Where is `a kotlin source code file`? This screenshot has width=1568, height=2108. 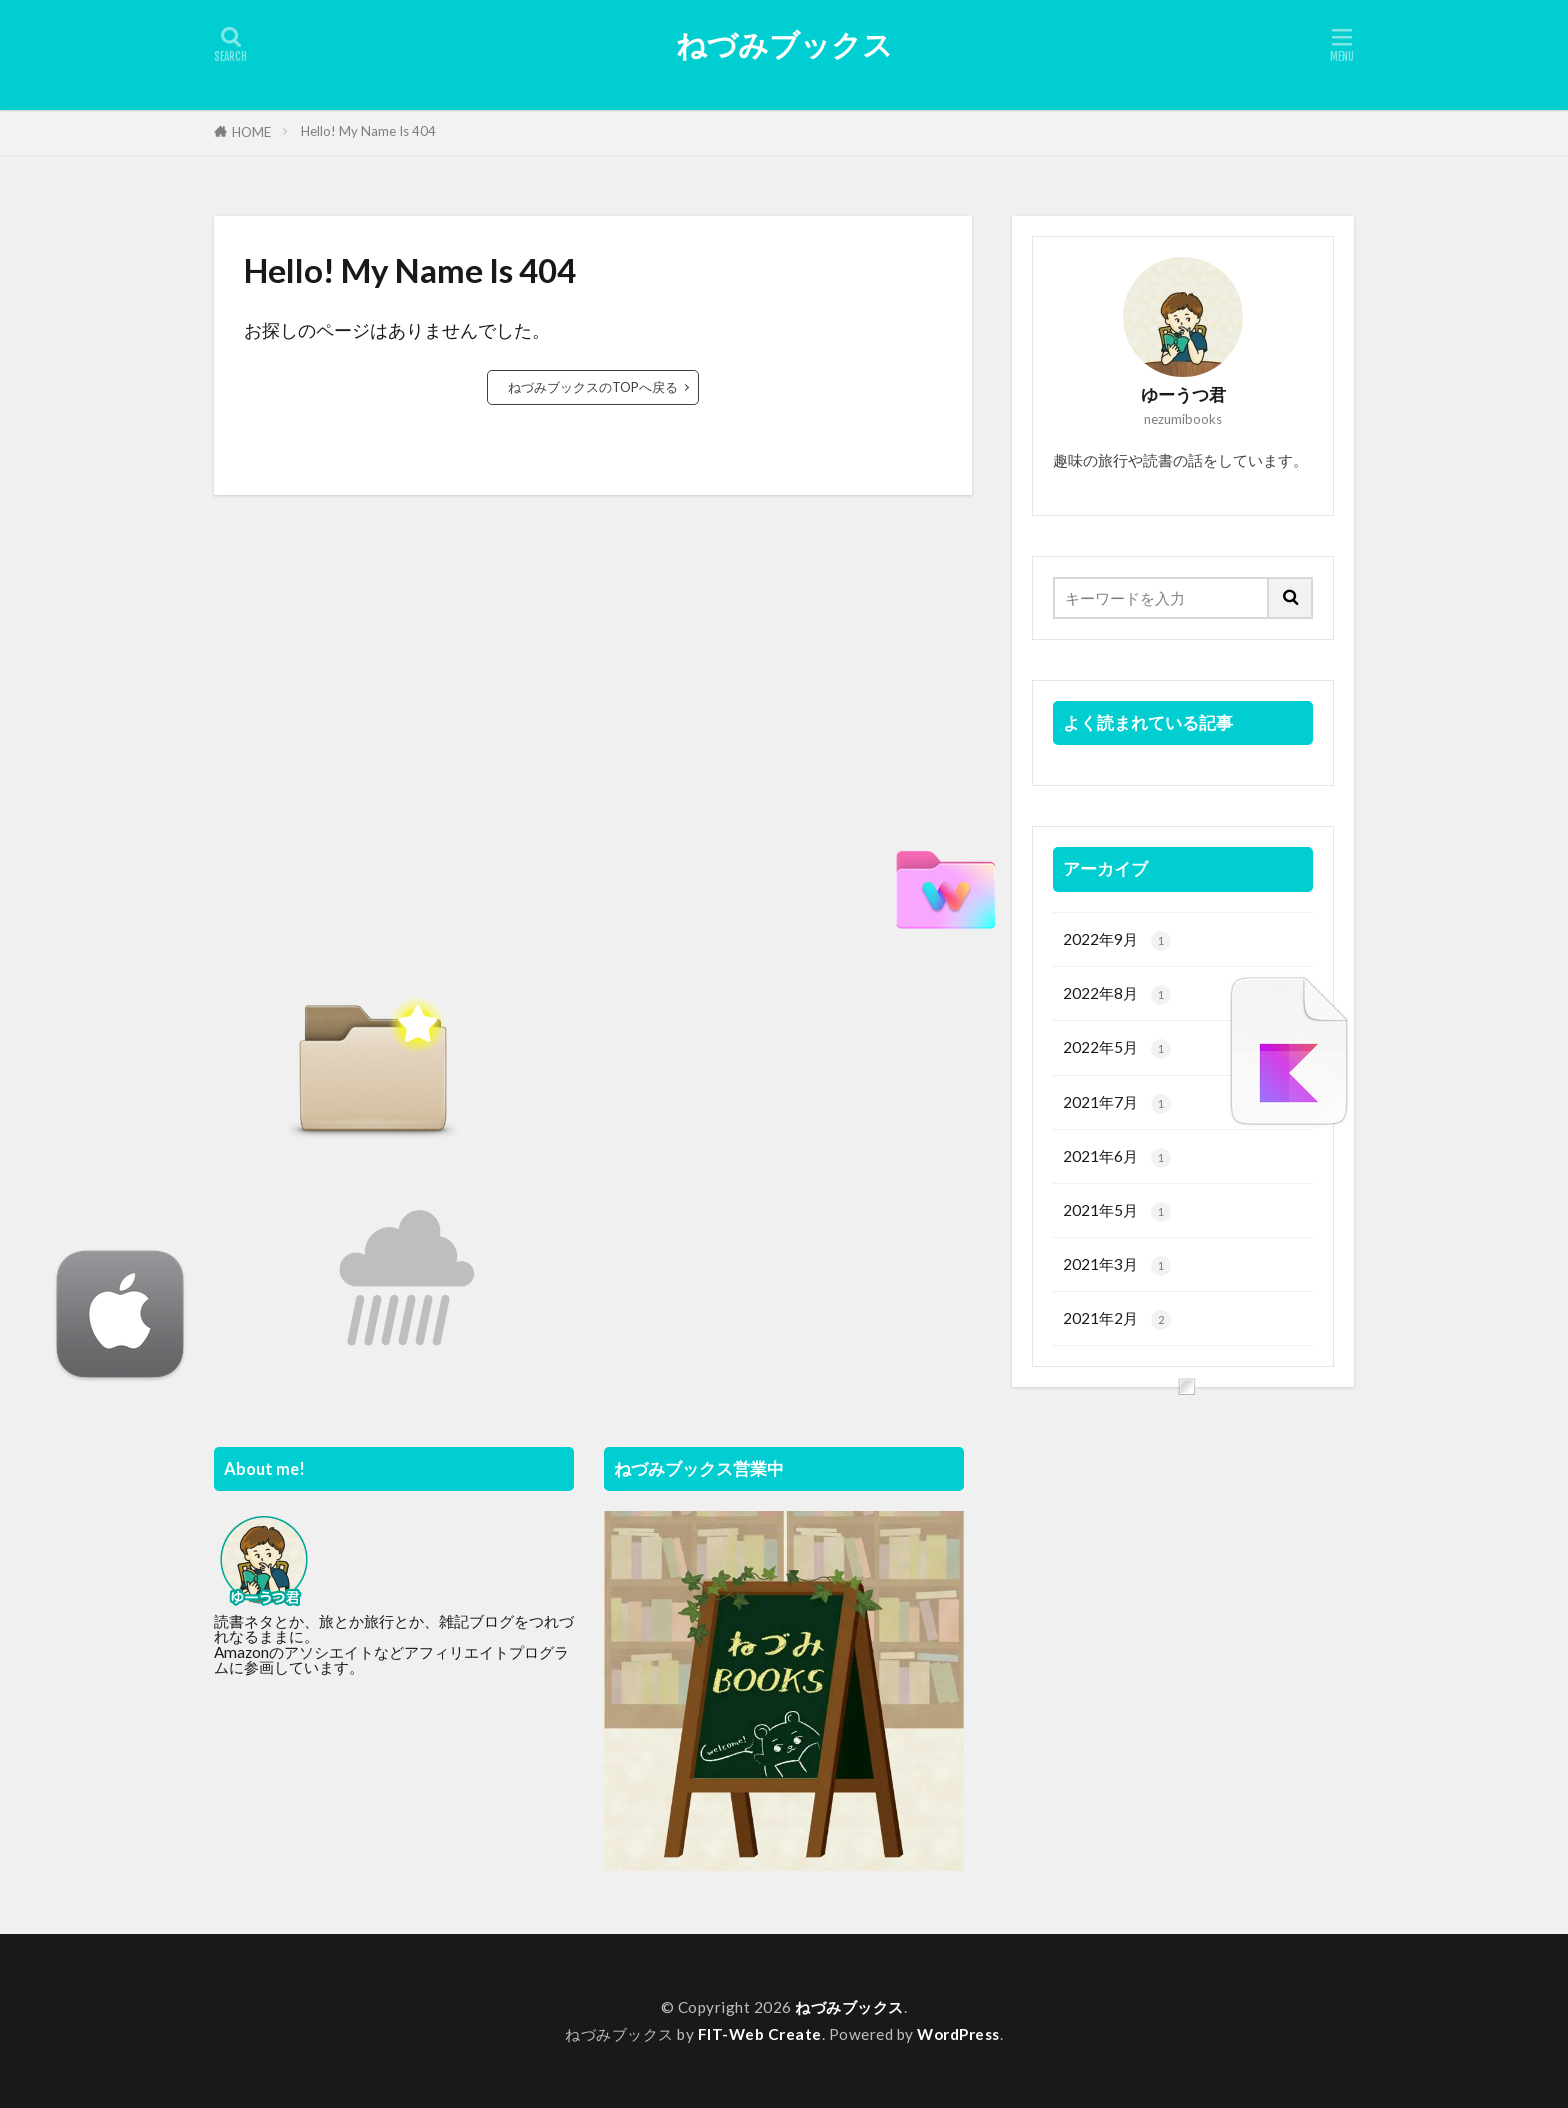 a kotlin source code file is located at coordinates (1289, 1051).